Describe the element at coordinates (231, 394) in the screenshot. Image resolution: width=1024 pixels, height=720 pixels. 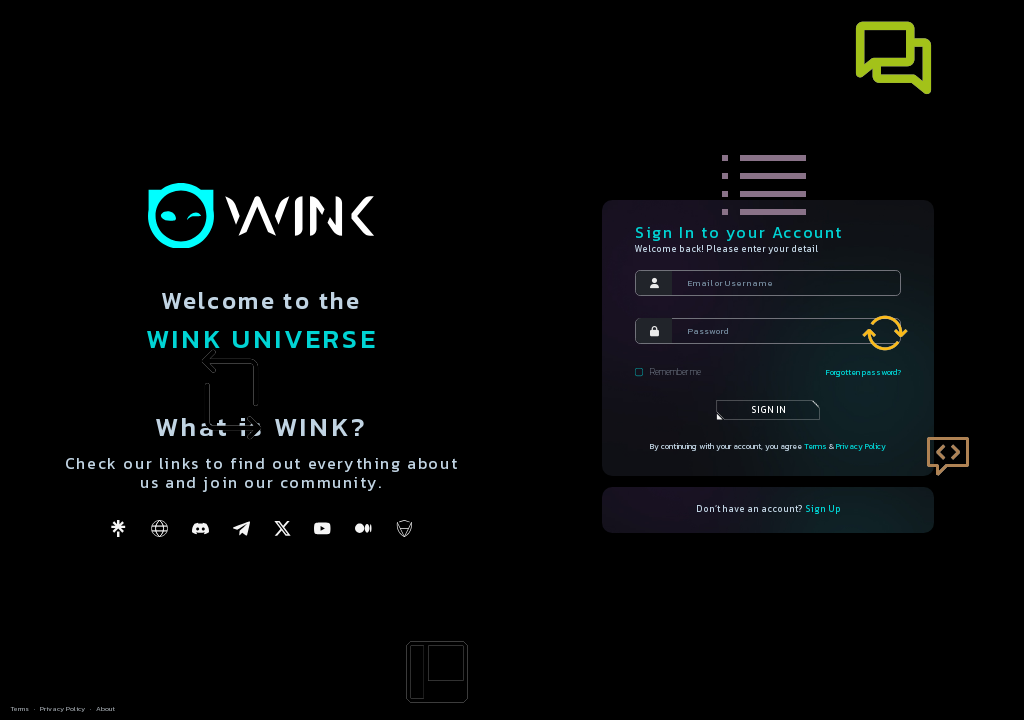
I see `rotate device orientation` at that location.